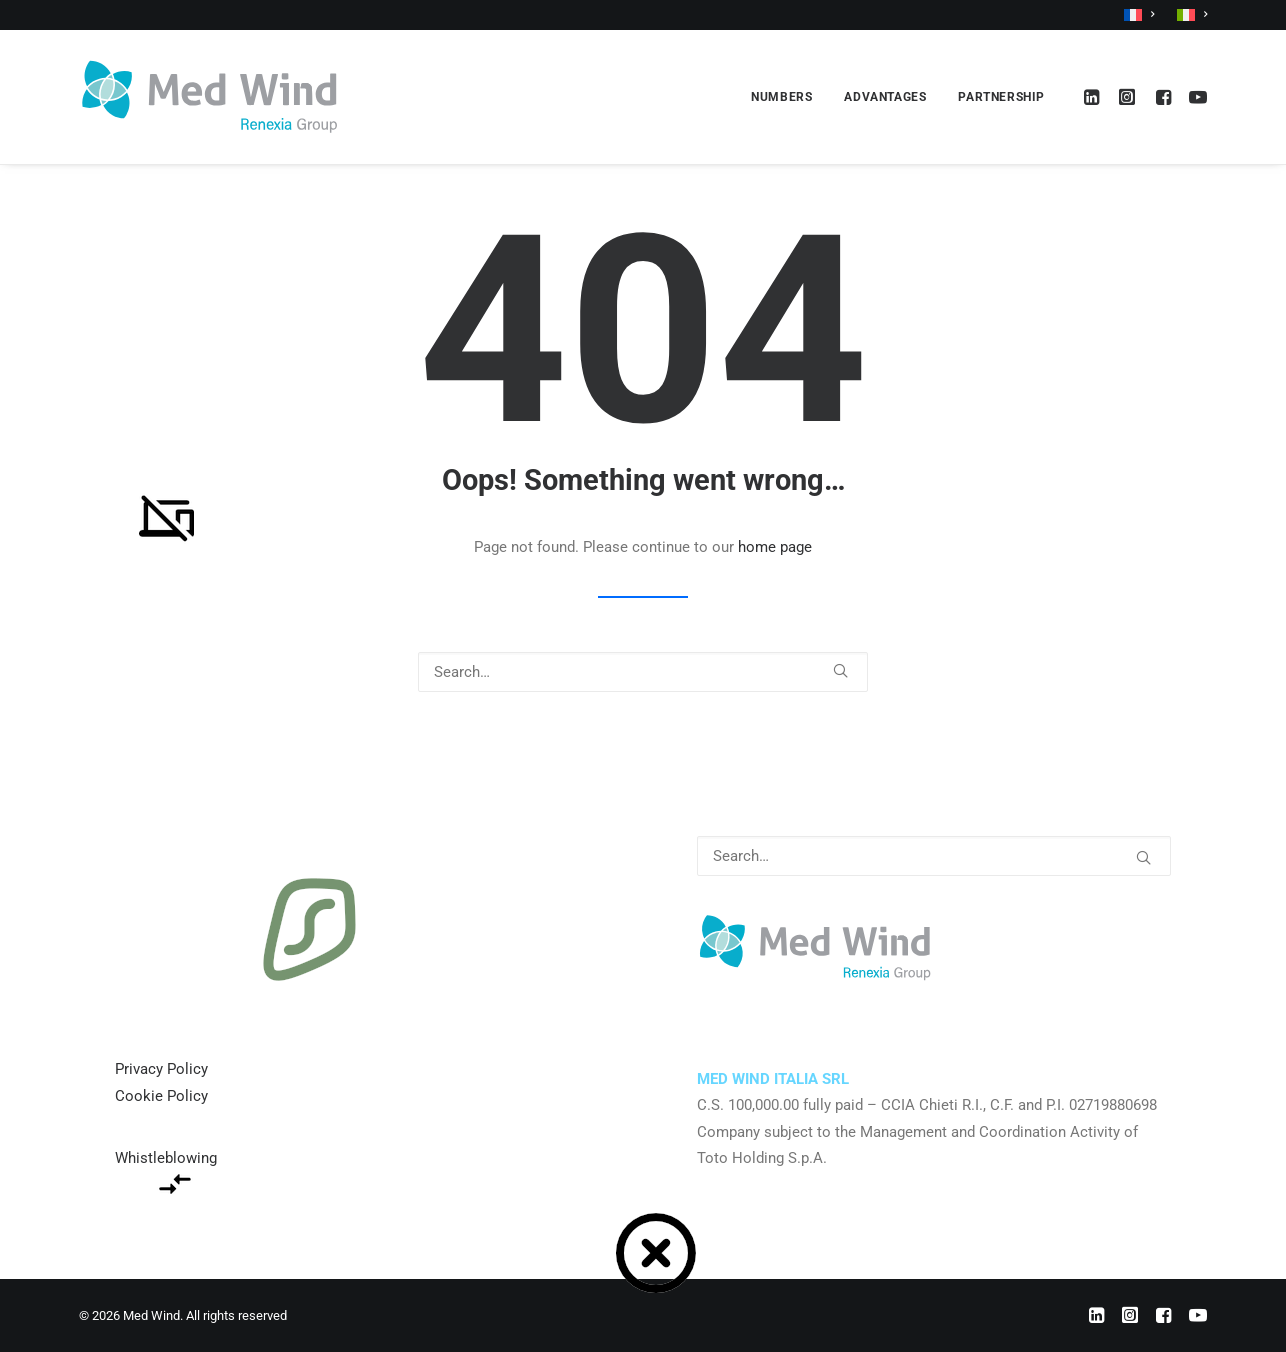  Describe the element at coordinates (175, 1184) in the screenshot. I see `compare two items or options` at that location.